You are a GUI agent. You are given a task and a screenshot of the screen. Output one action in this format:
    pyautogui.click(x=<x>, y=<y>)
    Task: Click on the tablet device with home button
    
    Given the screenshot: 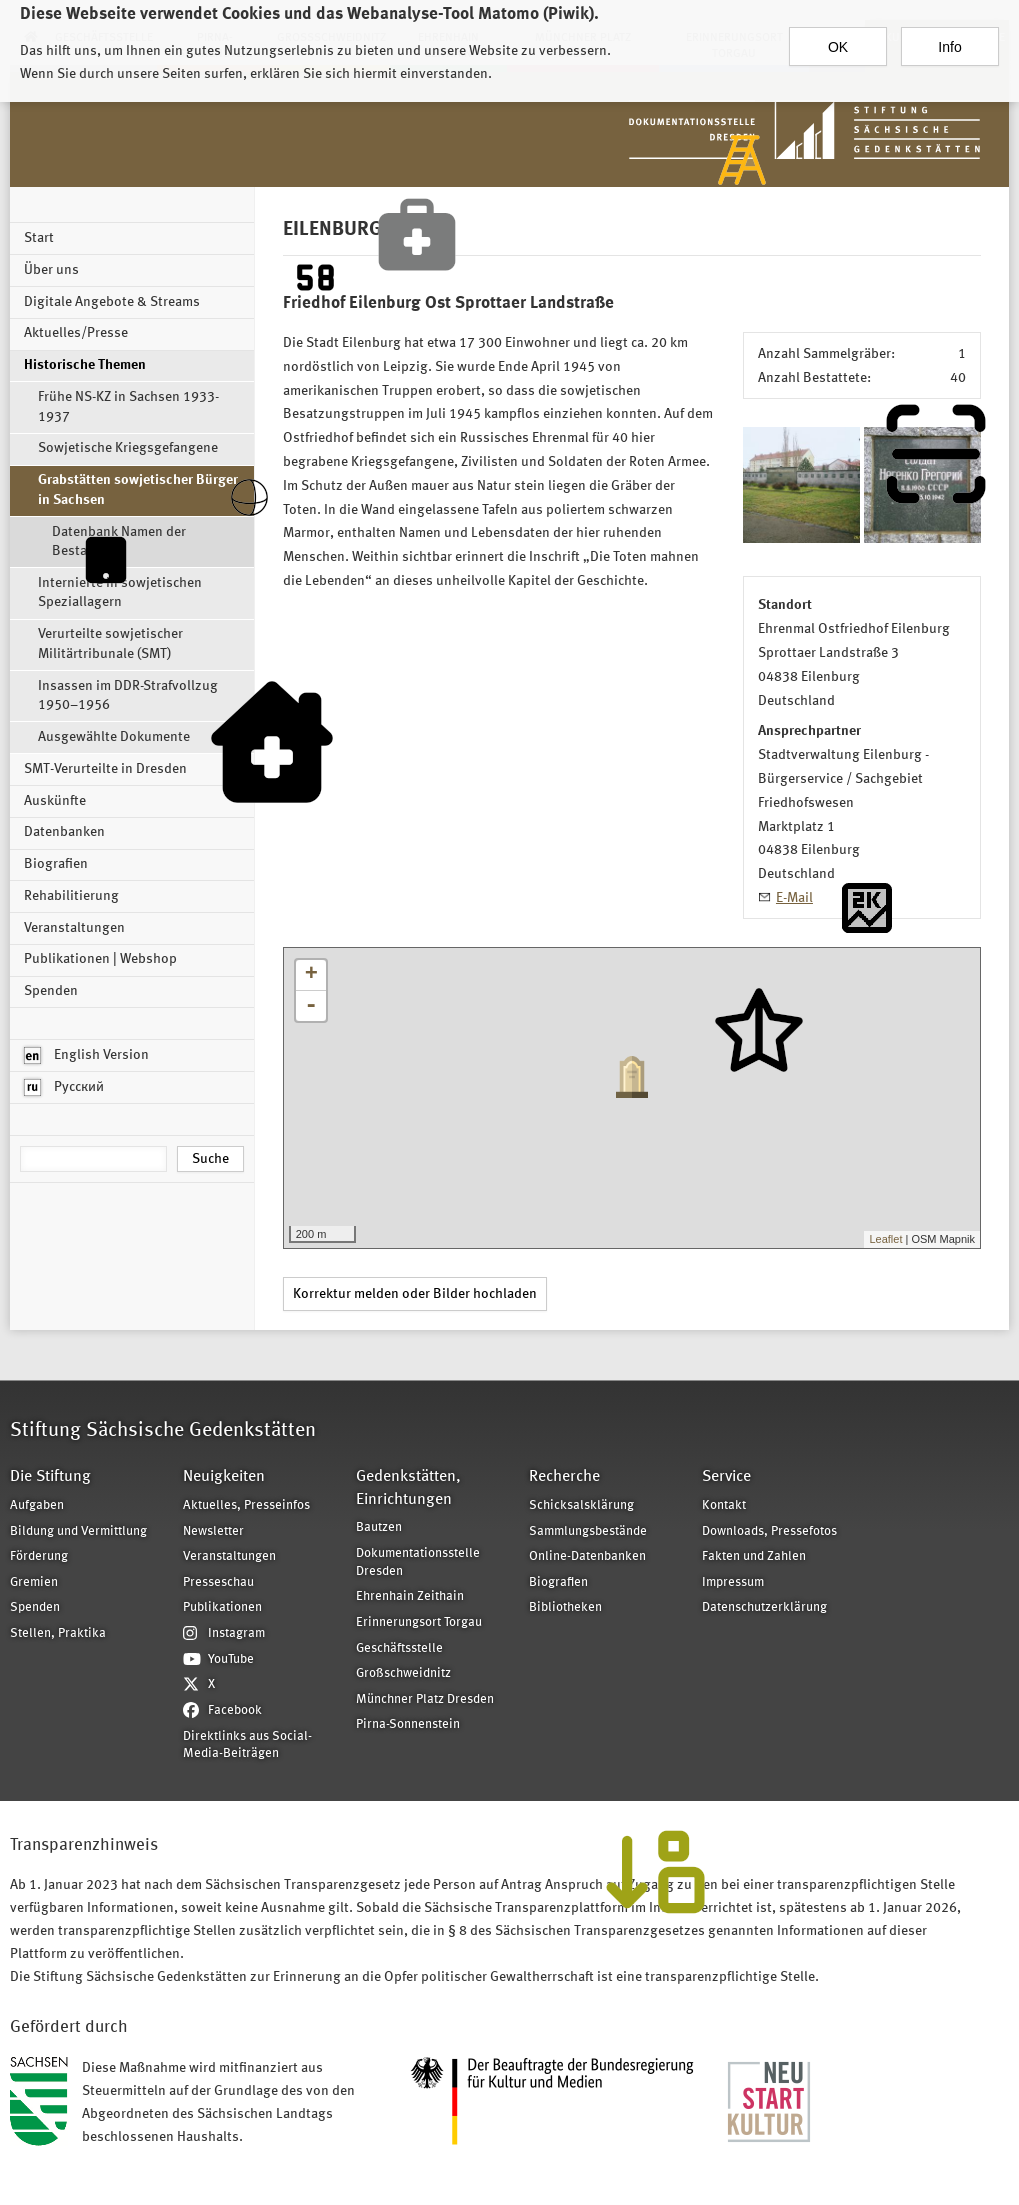 What is the action you would take?
    pyautogui.click(x=106, y=560)
    